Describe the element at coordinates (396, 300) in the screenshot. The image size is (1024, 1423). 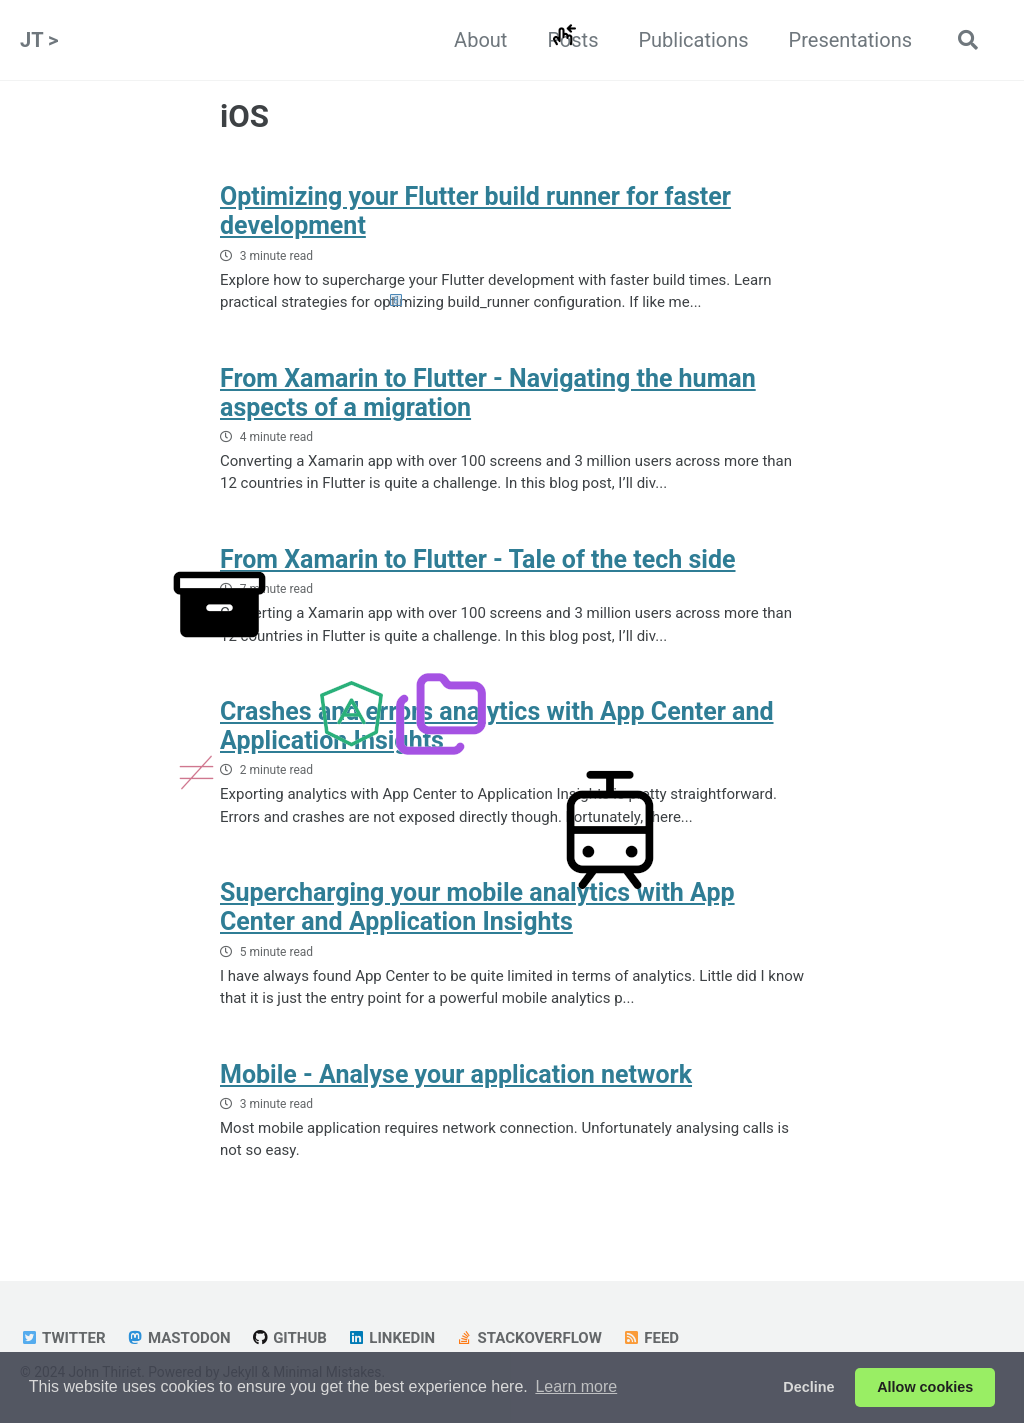
I see `select or input the number eight` at that location.